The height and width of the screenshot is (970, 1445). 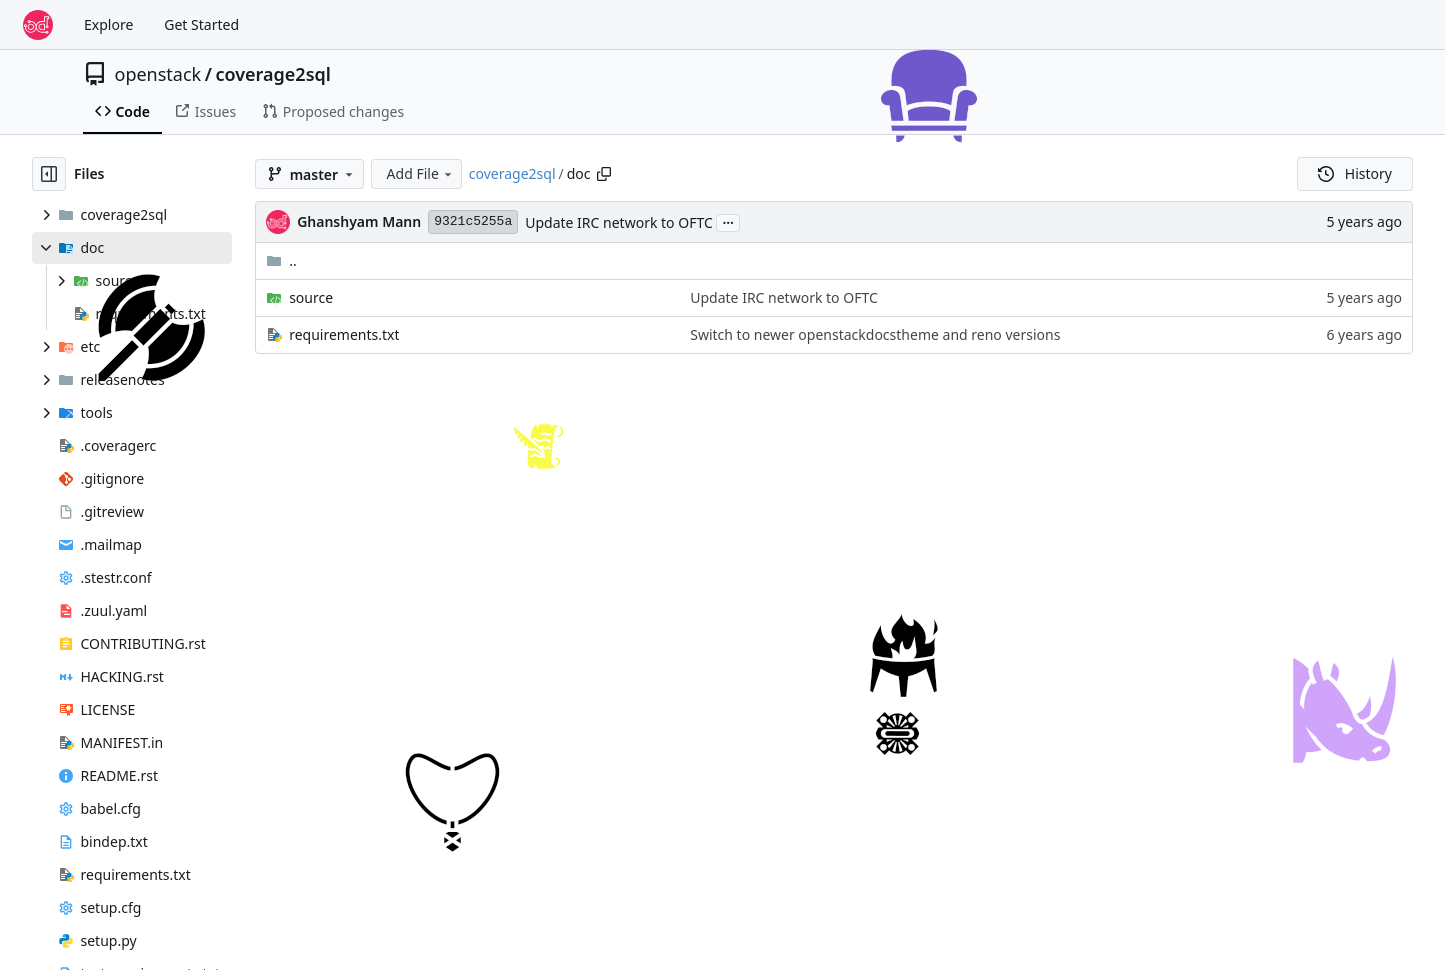 I want to click on select rhinoceros or rhino character, so click(x=1348, y=708).